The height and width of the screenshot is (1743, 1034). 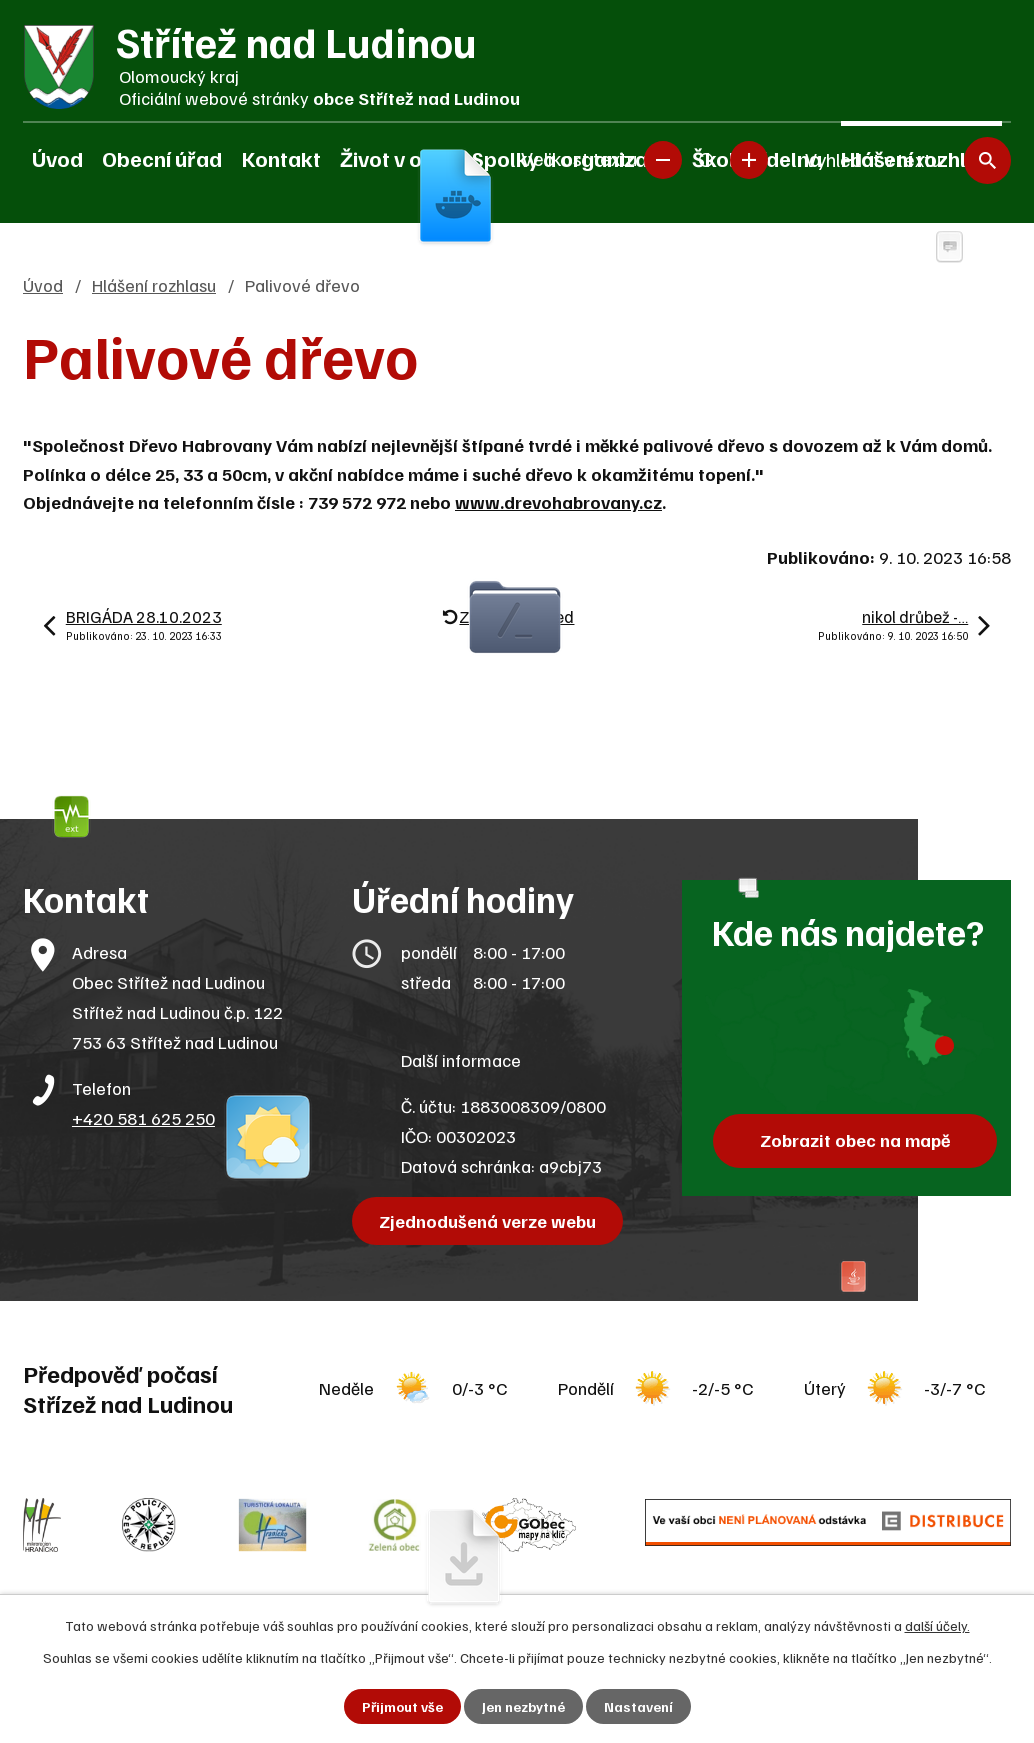 I want to click on access computer or desktop settings, so click(x=748, y=887).